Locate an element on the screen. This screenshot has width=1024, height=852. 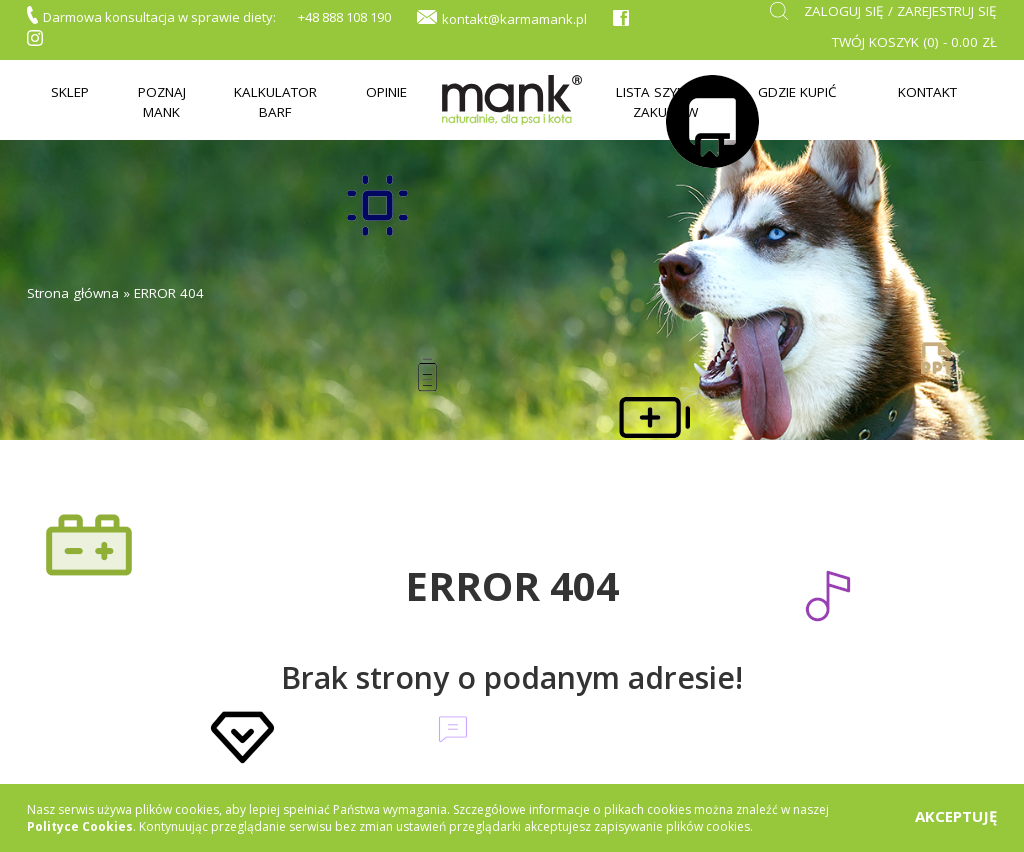
select or define an artboard area is located at coordinates (377, 205).